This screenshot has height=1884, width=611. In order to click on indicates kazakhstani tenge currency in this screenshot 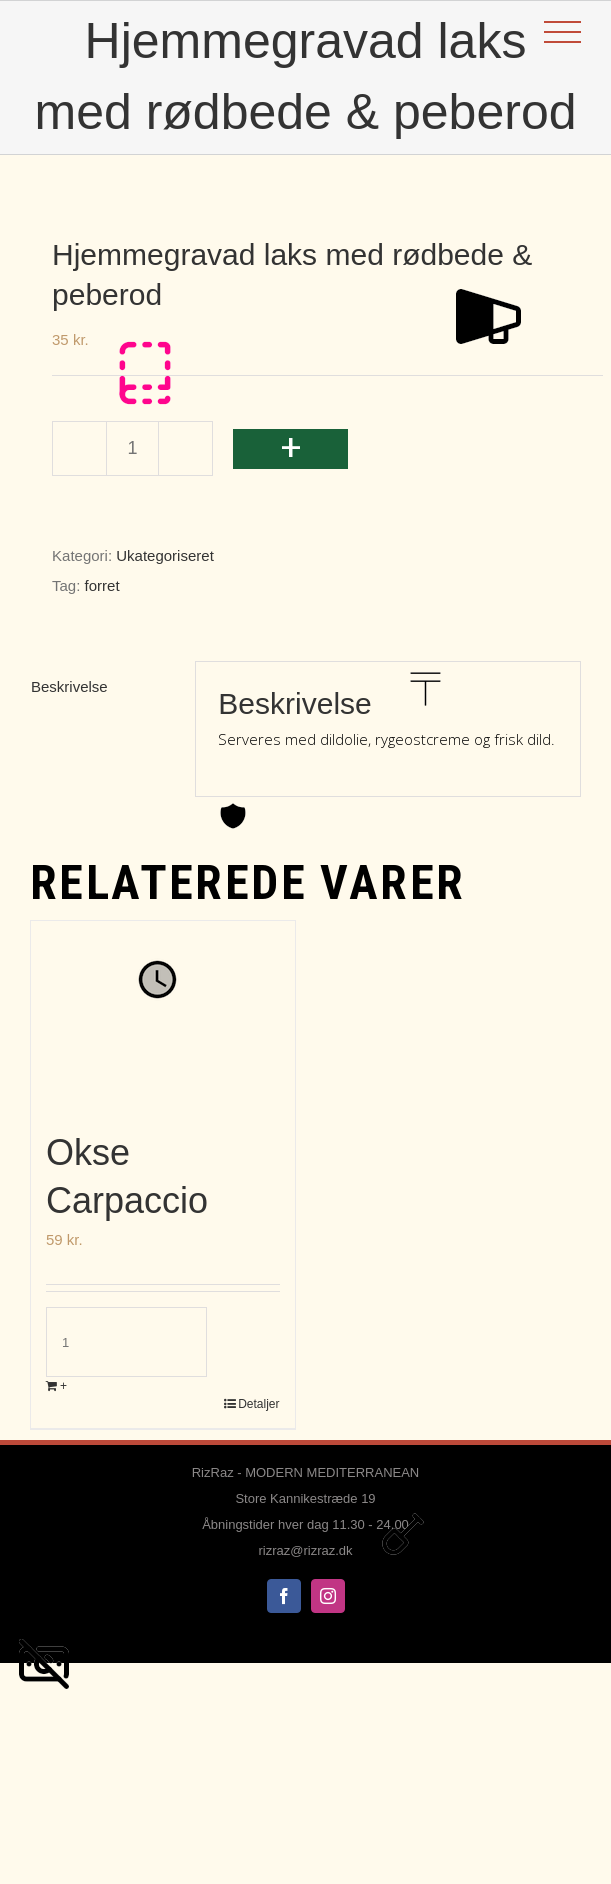, I will do `click(425, 687)`.